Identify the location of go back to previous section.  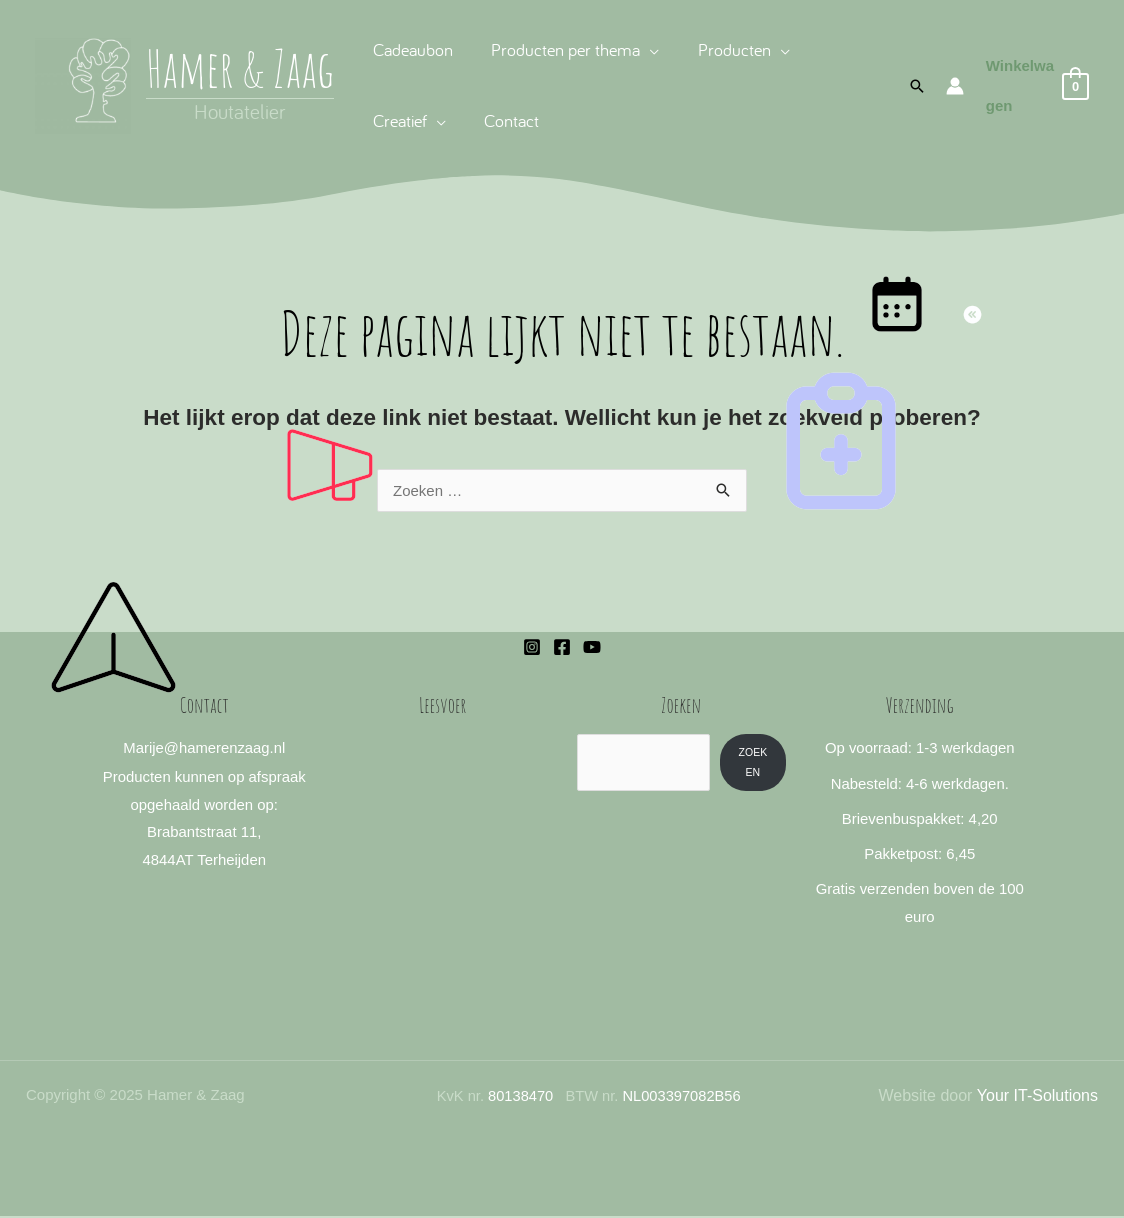
(972, 314).